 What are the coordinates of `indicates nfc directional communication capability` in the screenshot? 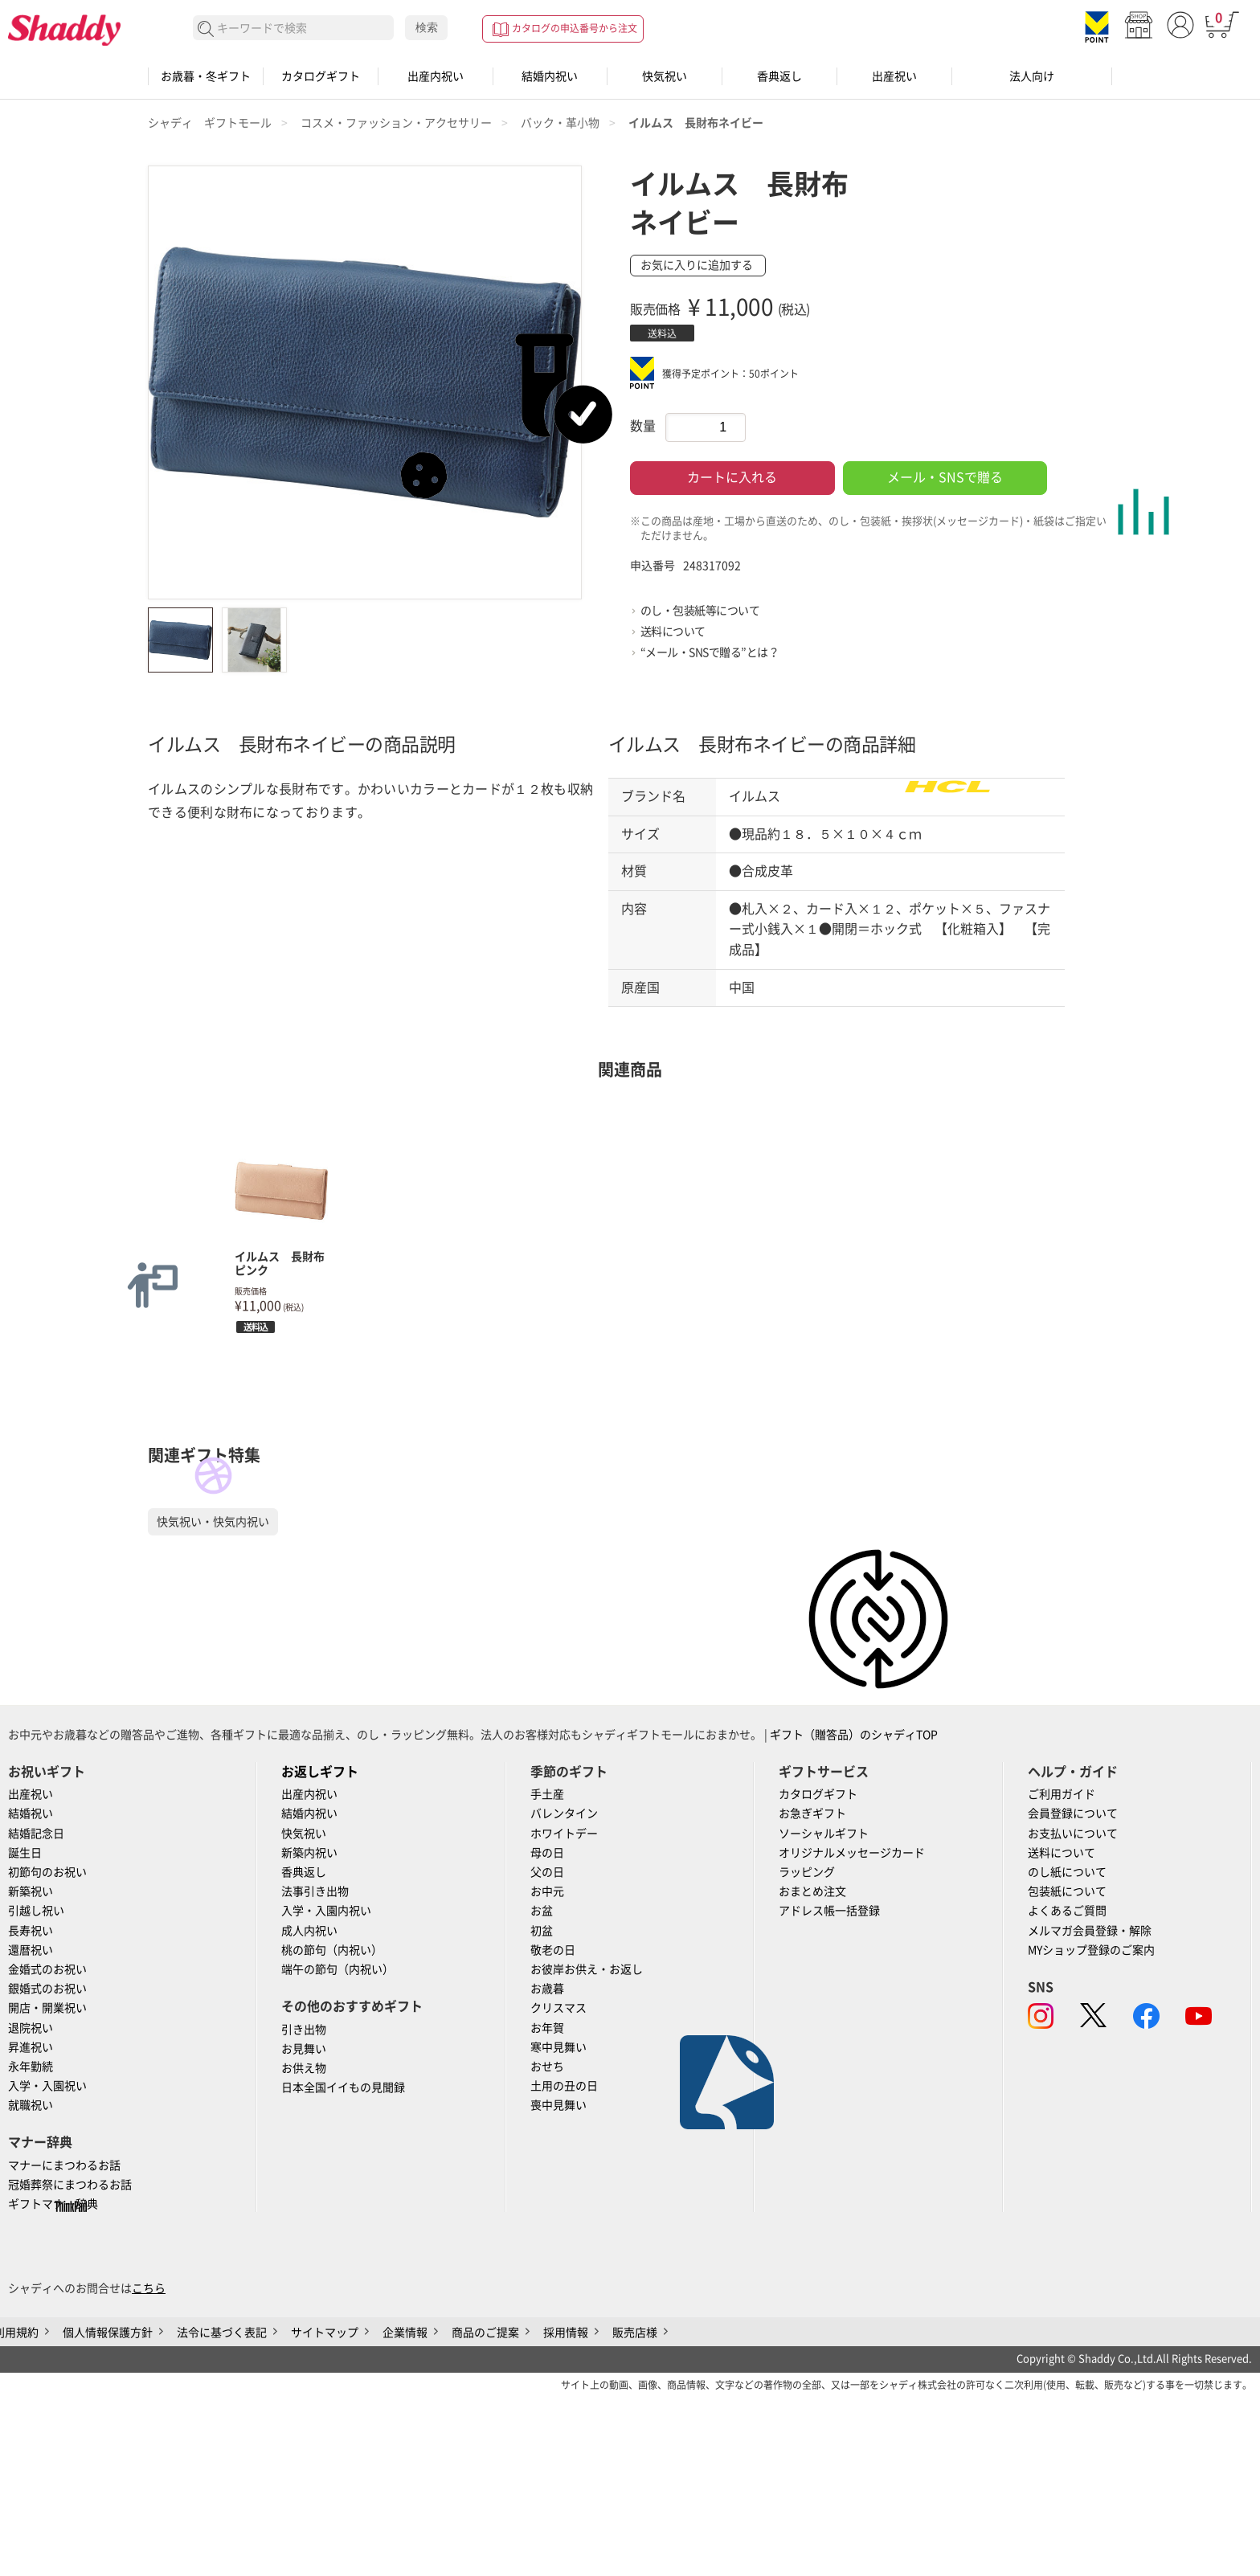 It's located at (878, 1619).